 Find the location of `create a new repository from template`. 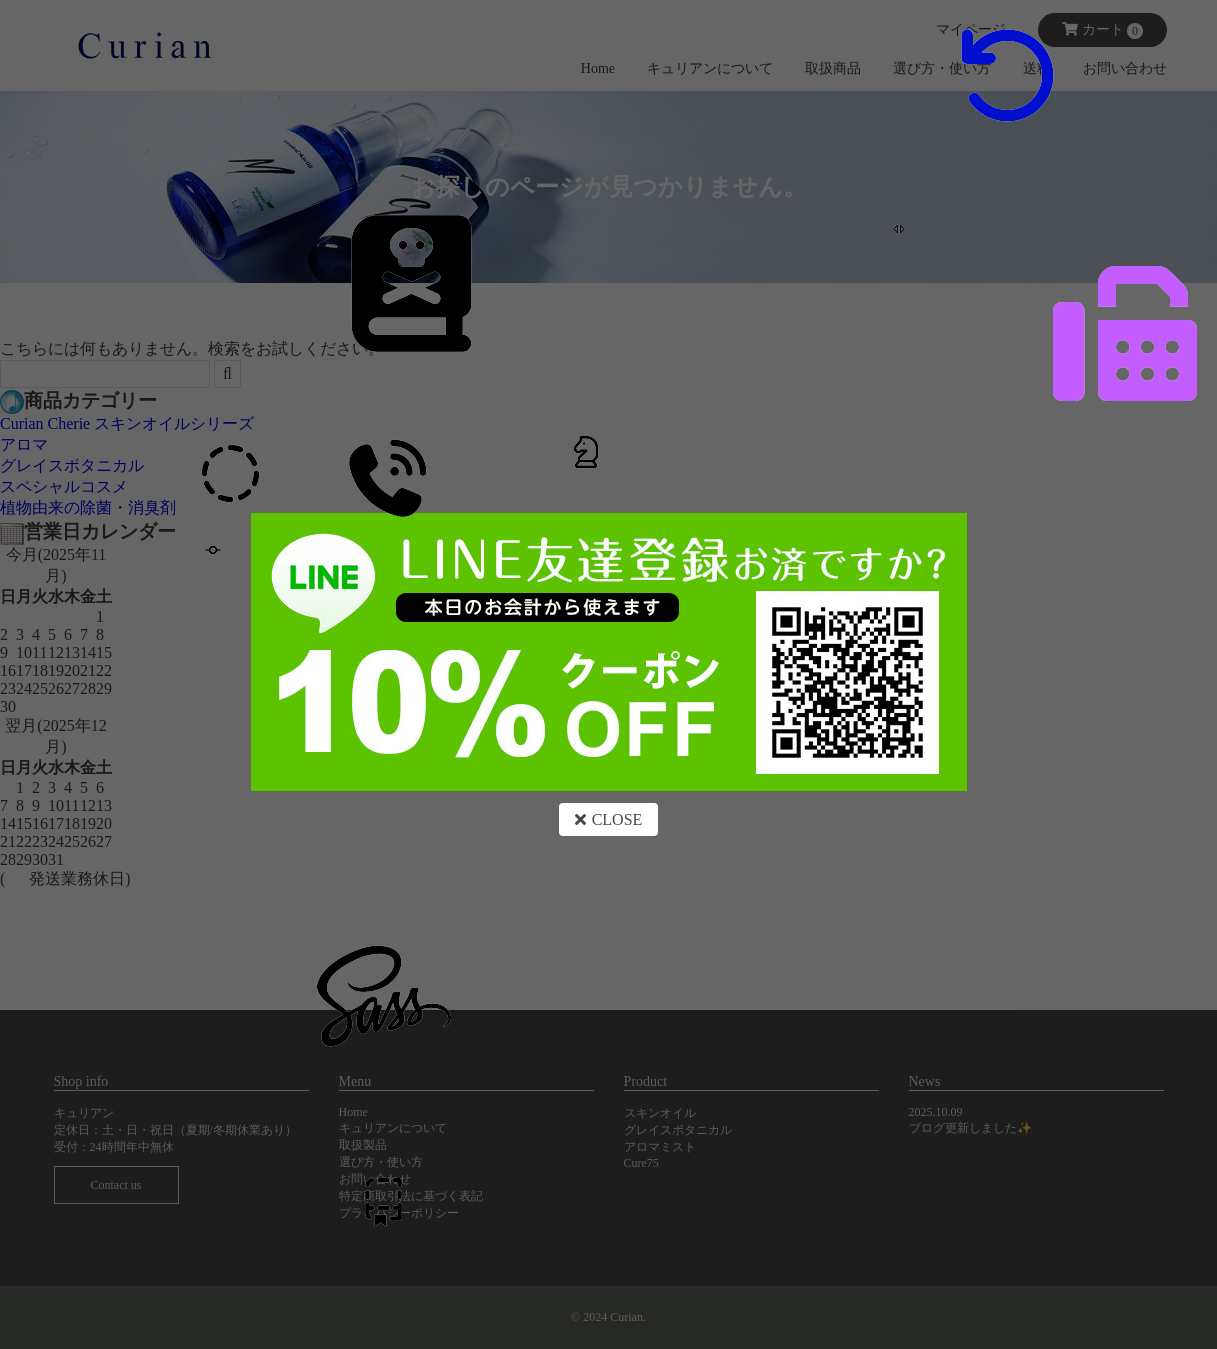

create a new repository from template is located at coordinates (383, 1202).